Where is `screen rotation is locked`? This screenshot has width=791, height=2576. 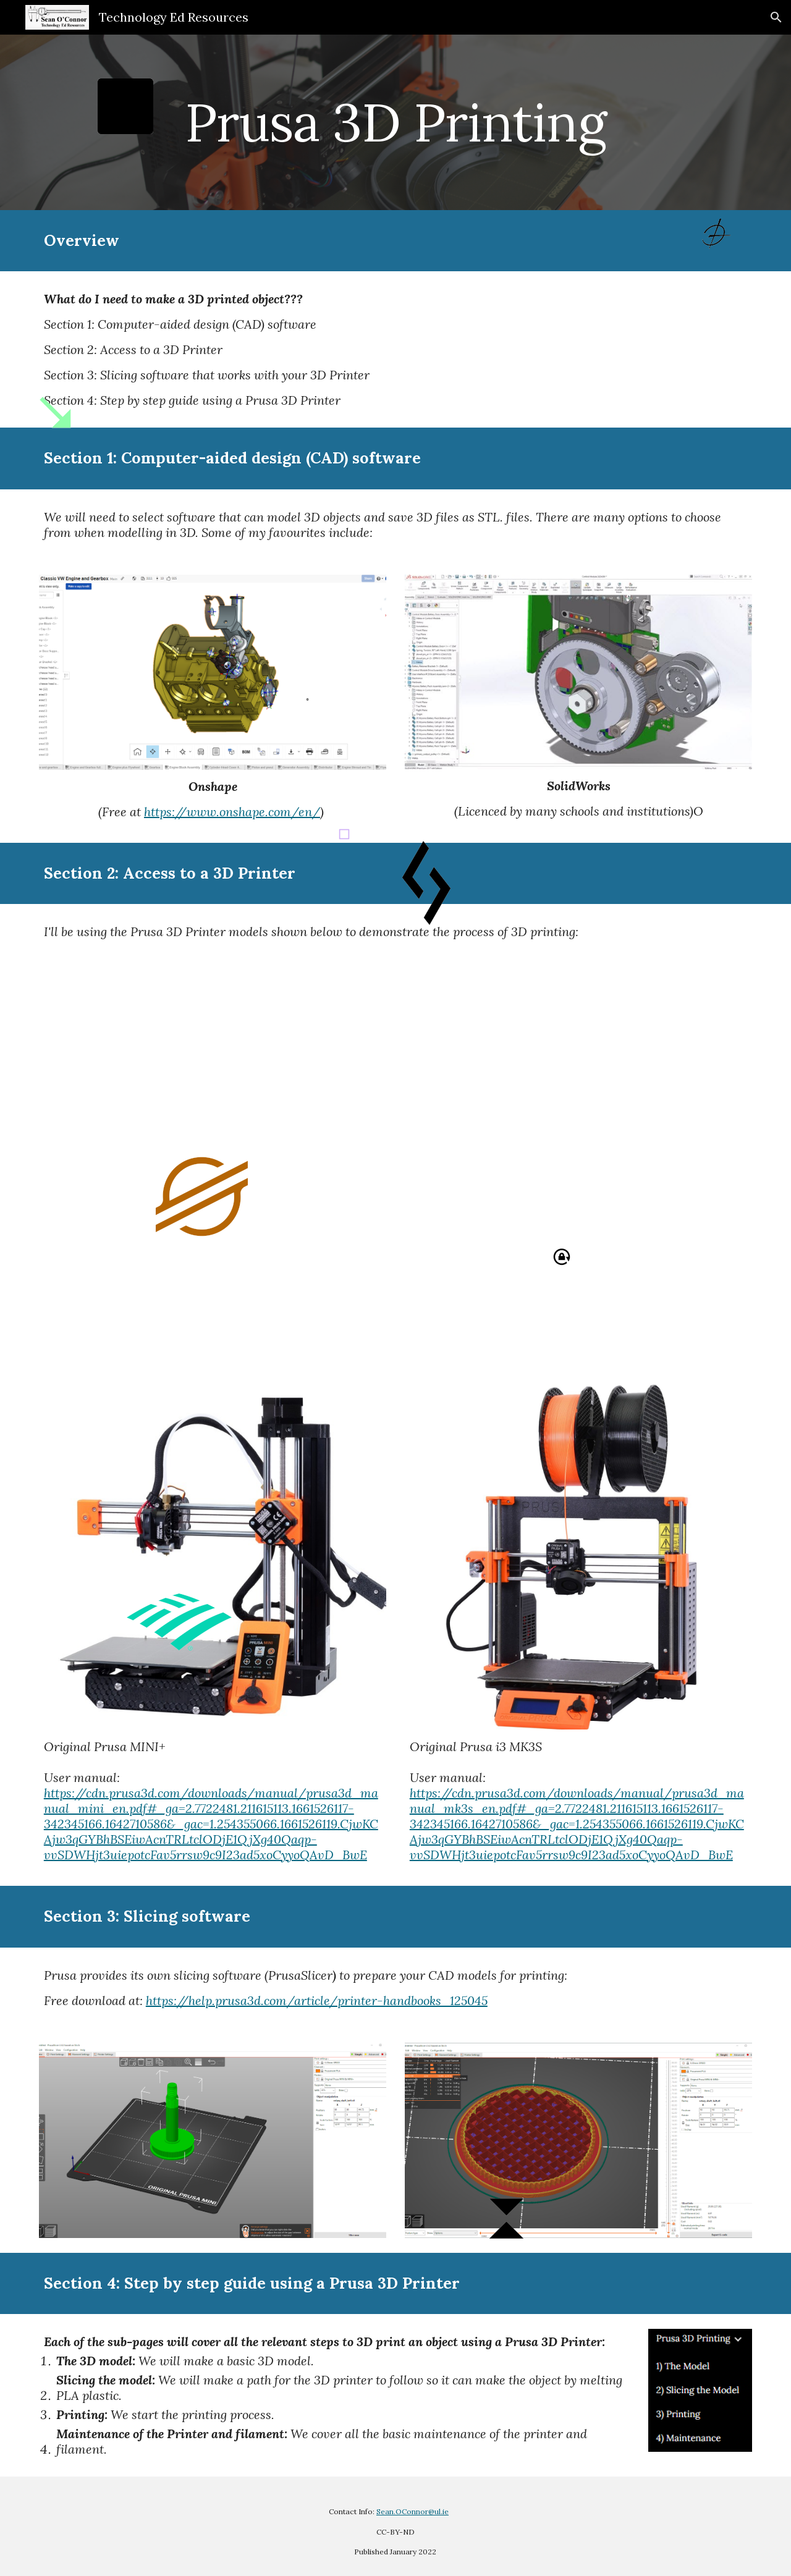 screen rotation is locked is located at coordinates (562, 1257).